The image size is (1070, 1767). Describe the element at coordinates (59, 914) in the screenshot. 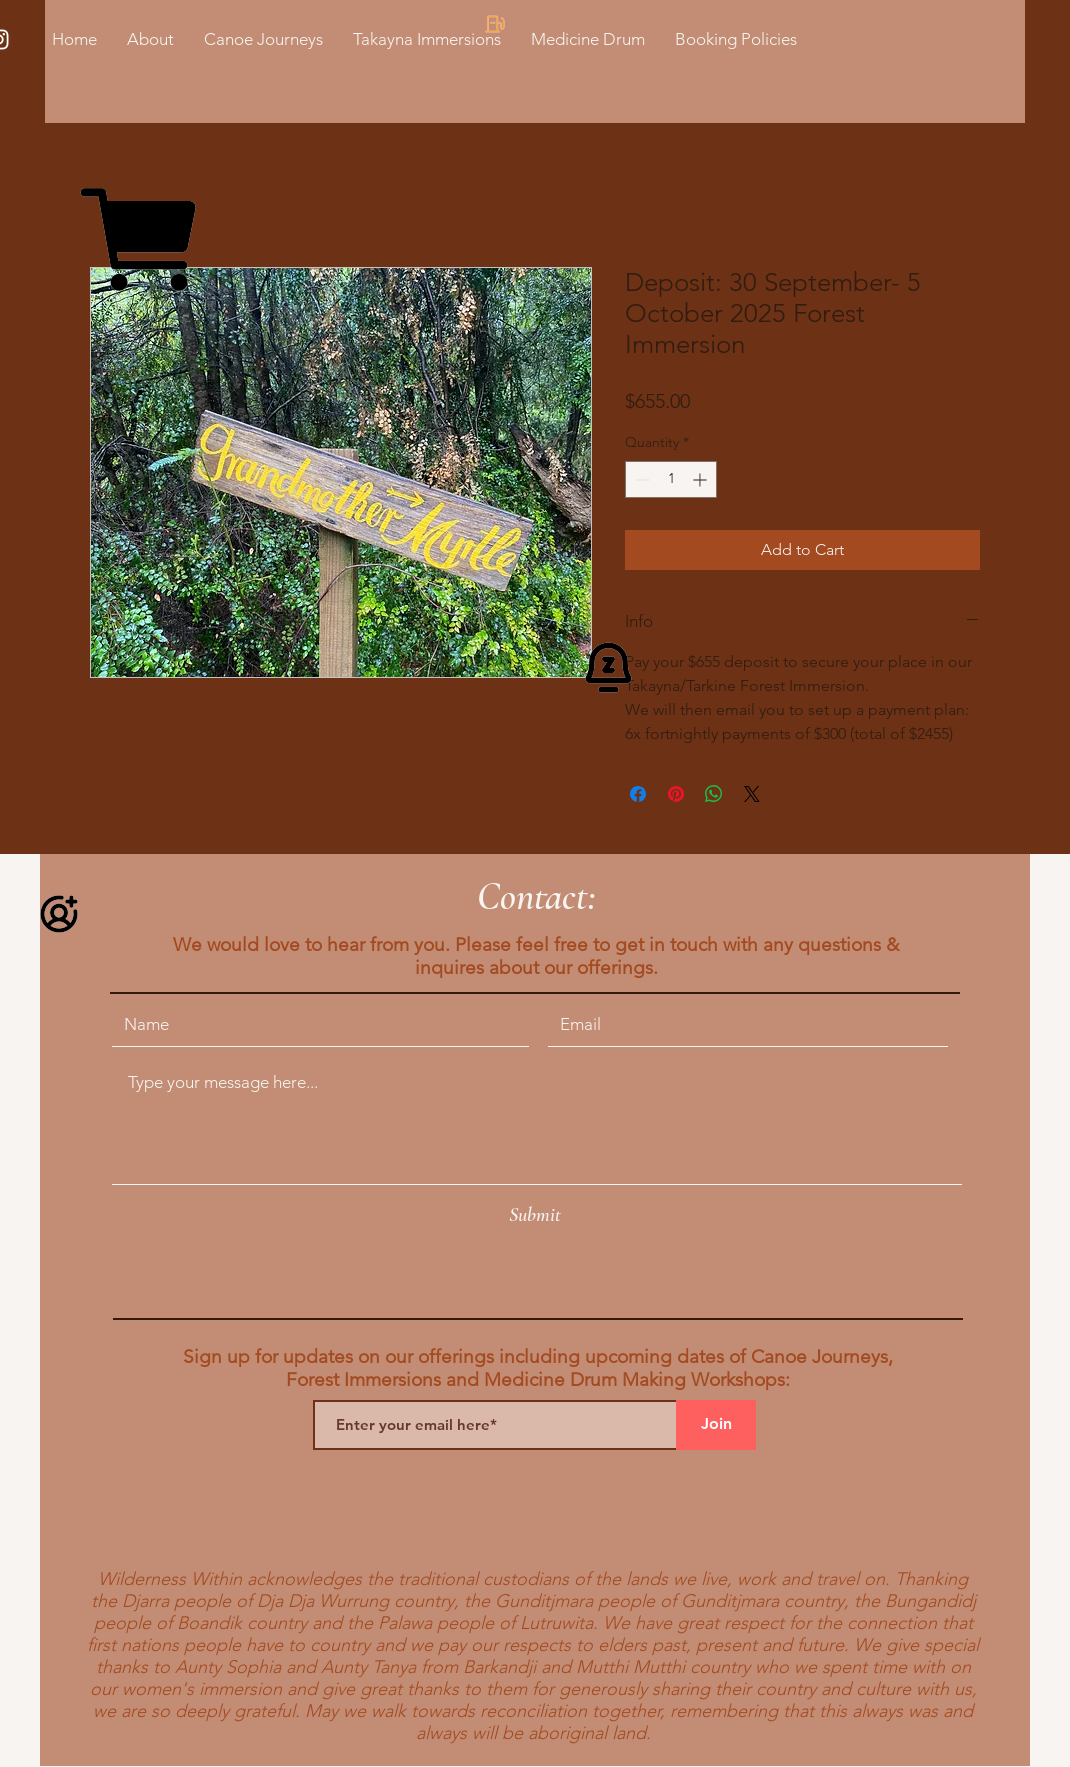

I see `add a new user or contact` at that location.